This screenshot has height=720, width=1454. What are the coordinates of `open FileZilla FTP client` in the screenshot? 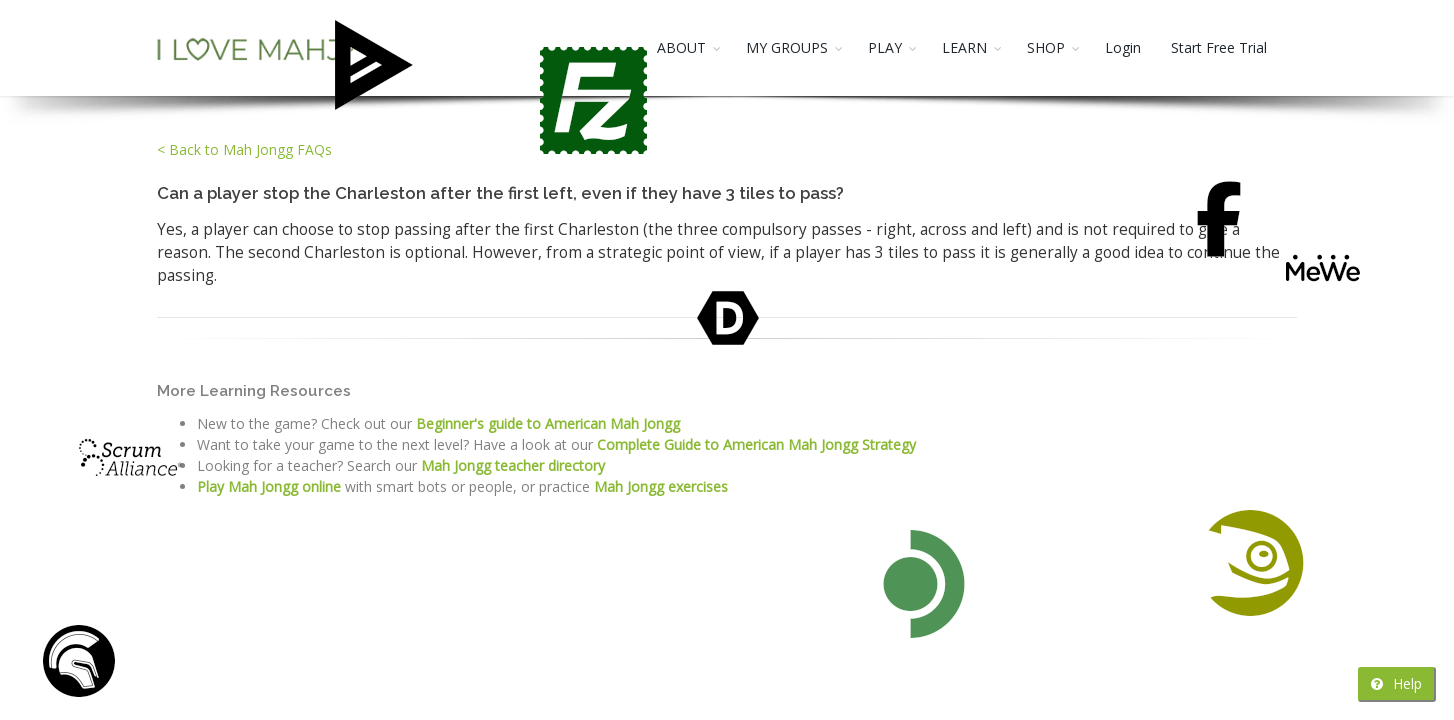 It's located at (593, 100).